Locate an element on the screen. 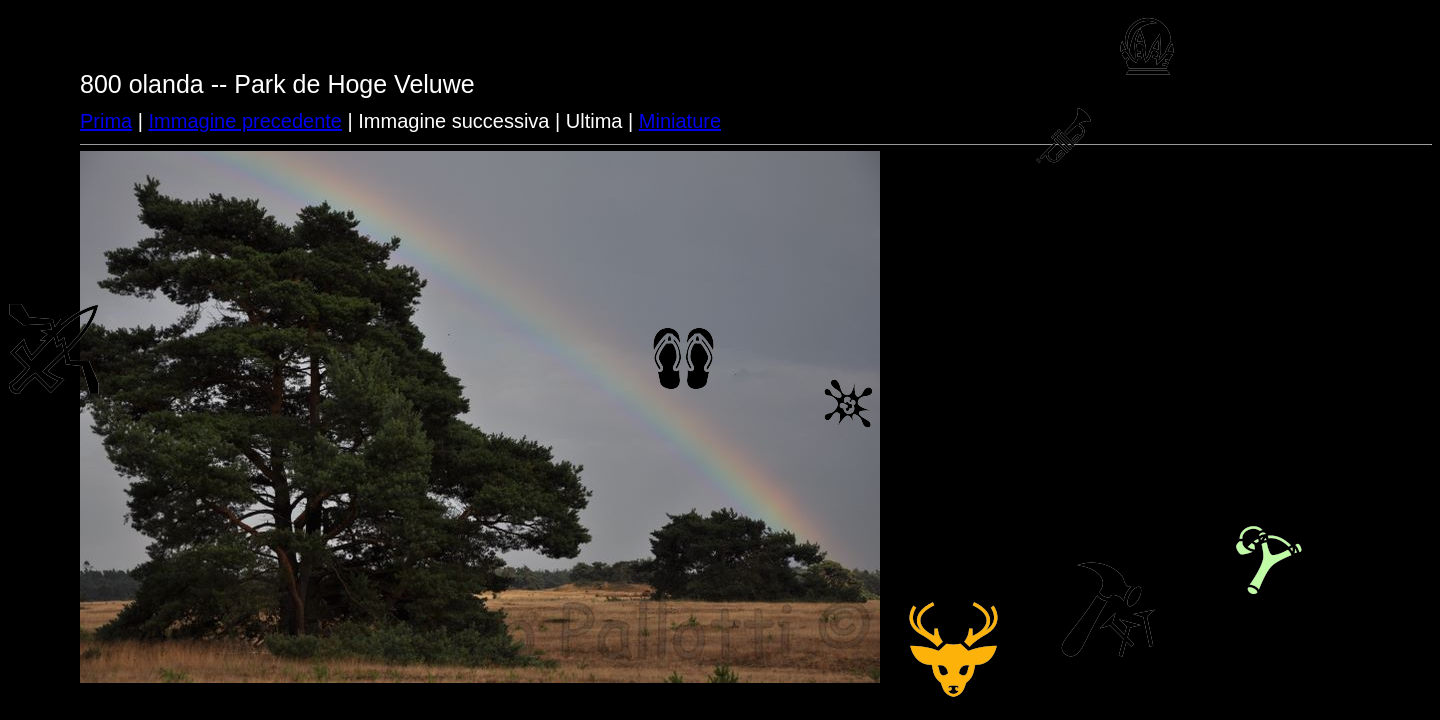  equip a lightning-enchanted weapon is located at coordinates (54, 349).